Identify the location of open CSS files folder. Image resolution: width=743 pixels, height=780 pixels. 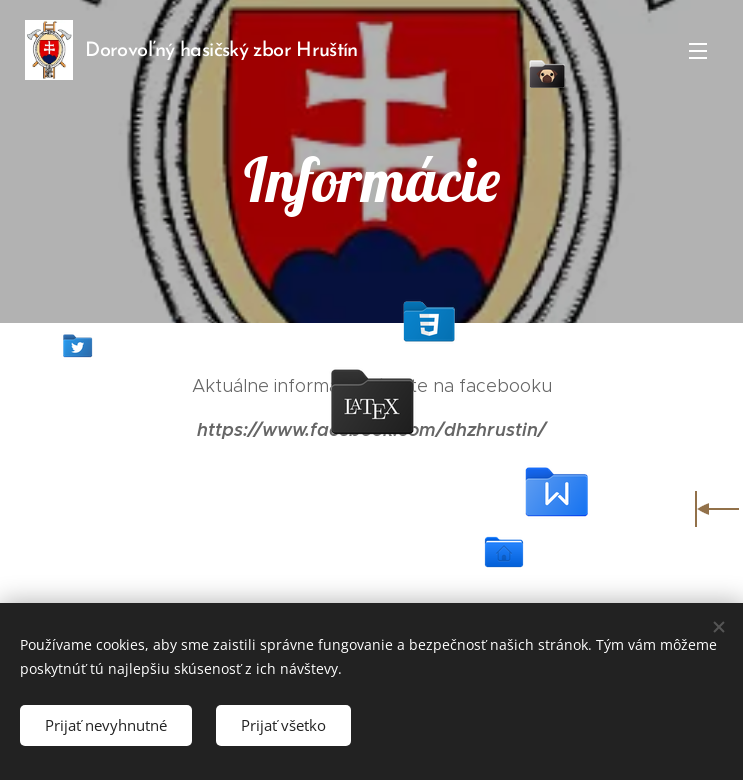
(429, 323).